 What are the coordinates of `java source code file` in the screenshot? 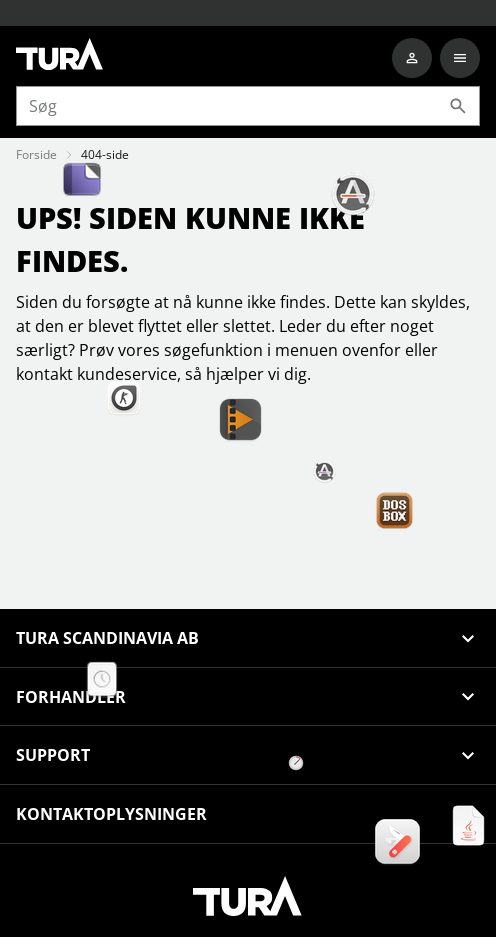 It's located at (468, 825).